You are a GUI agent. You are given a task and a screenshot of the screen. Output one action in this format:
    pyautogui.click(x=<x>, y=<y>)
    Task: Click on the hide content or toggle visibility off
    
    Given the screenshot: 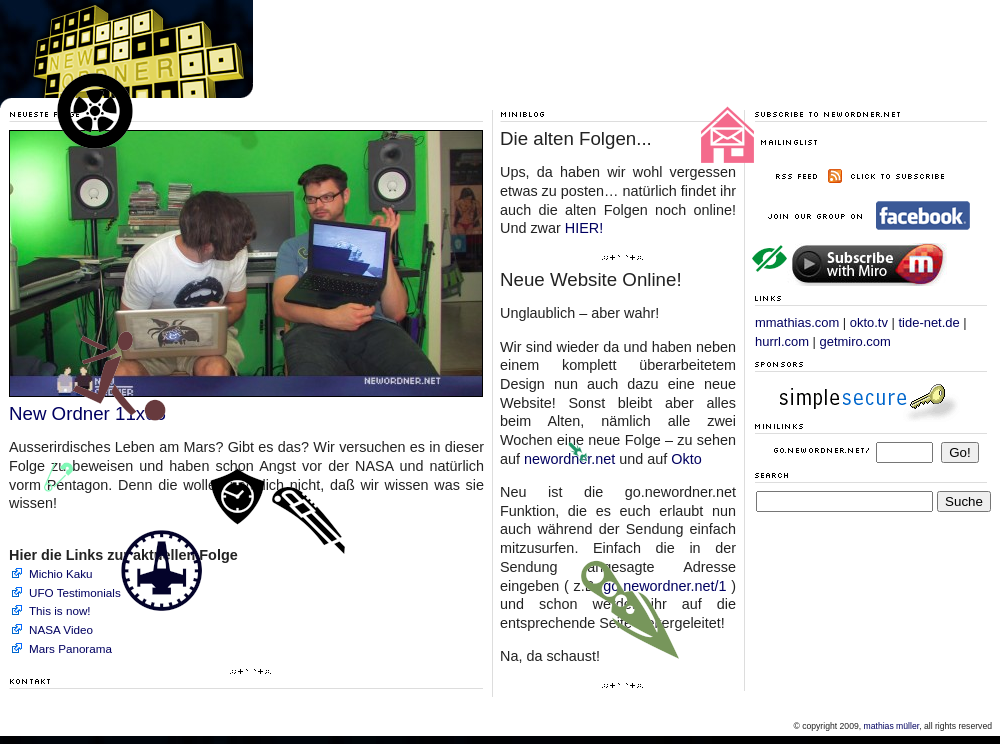 What is the action you would take?
    pyautogui.click(x=769, y=258)
    